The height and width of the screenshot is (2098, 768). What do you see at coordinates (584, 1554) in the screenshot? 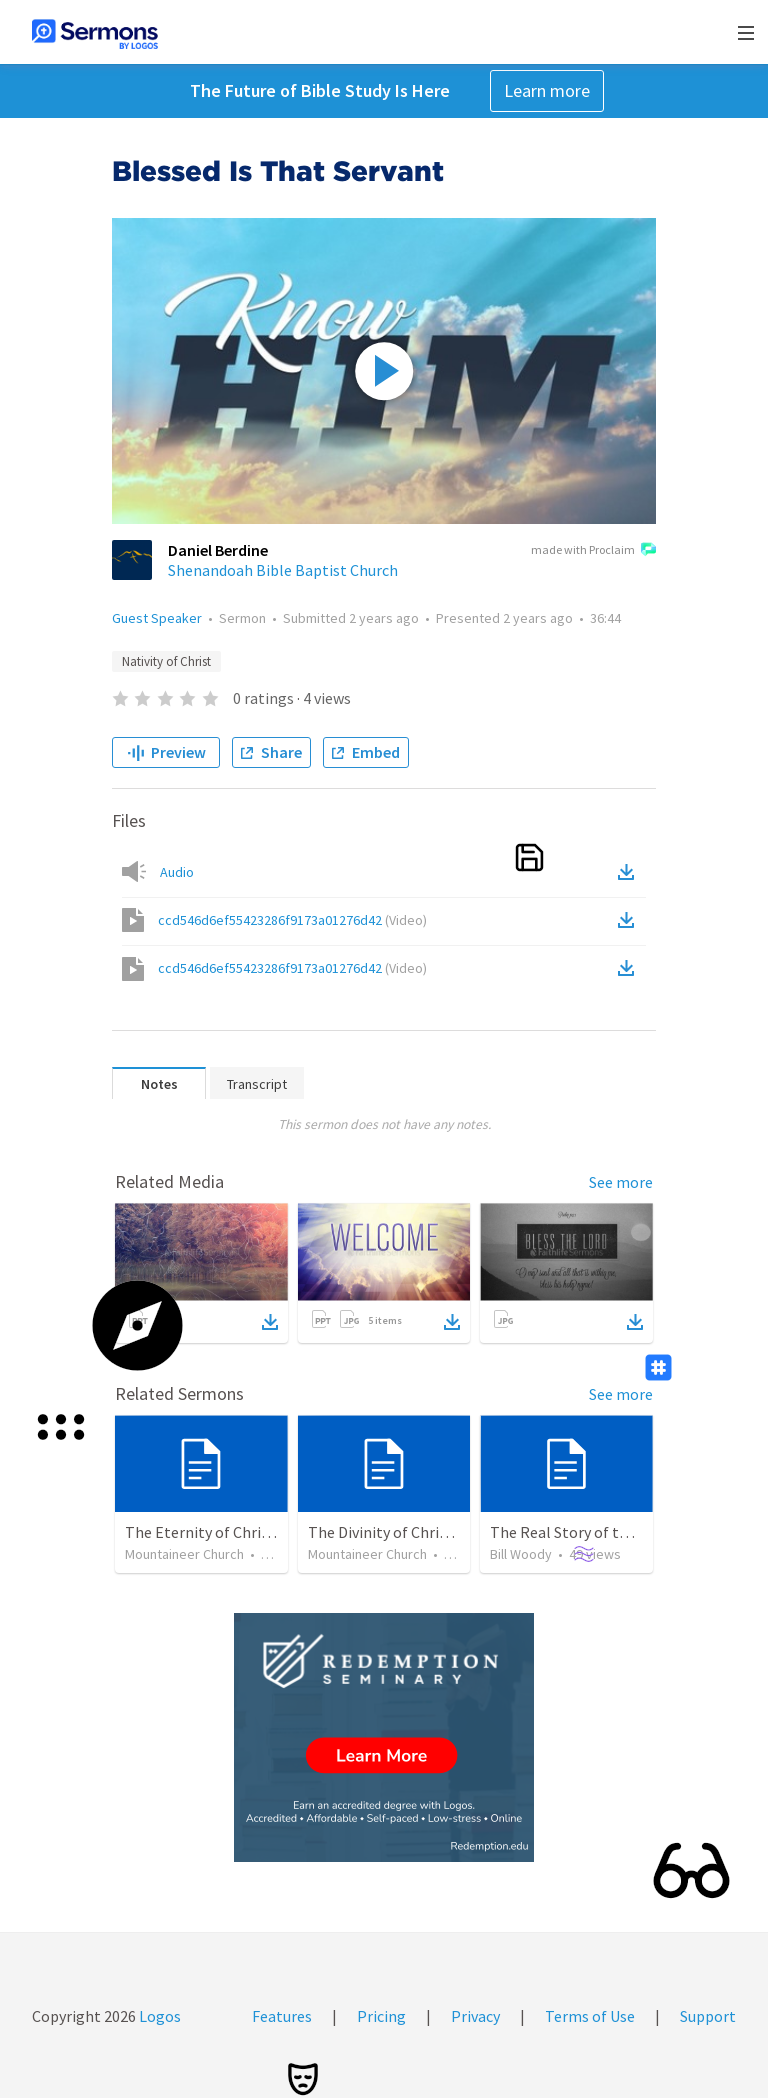
I see `indicates water or aquatic features` at bounding box center [584, 1554].